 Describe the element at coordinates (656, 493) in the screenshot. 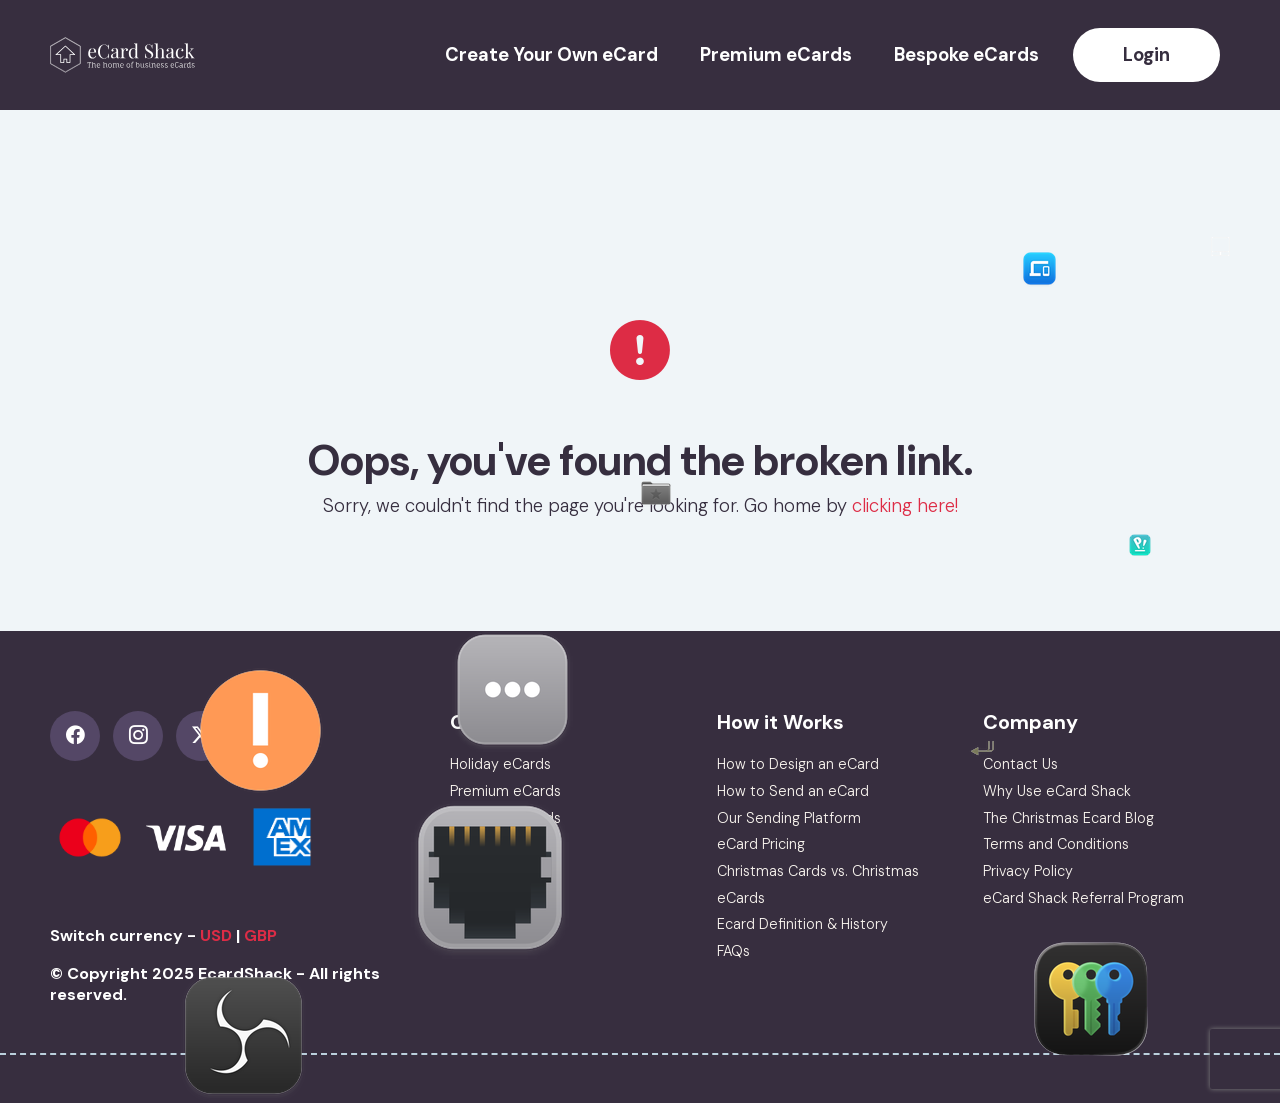

I see `open bookmarked or favorite files folder` at that location.